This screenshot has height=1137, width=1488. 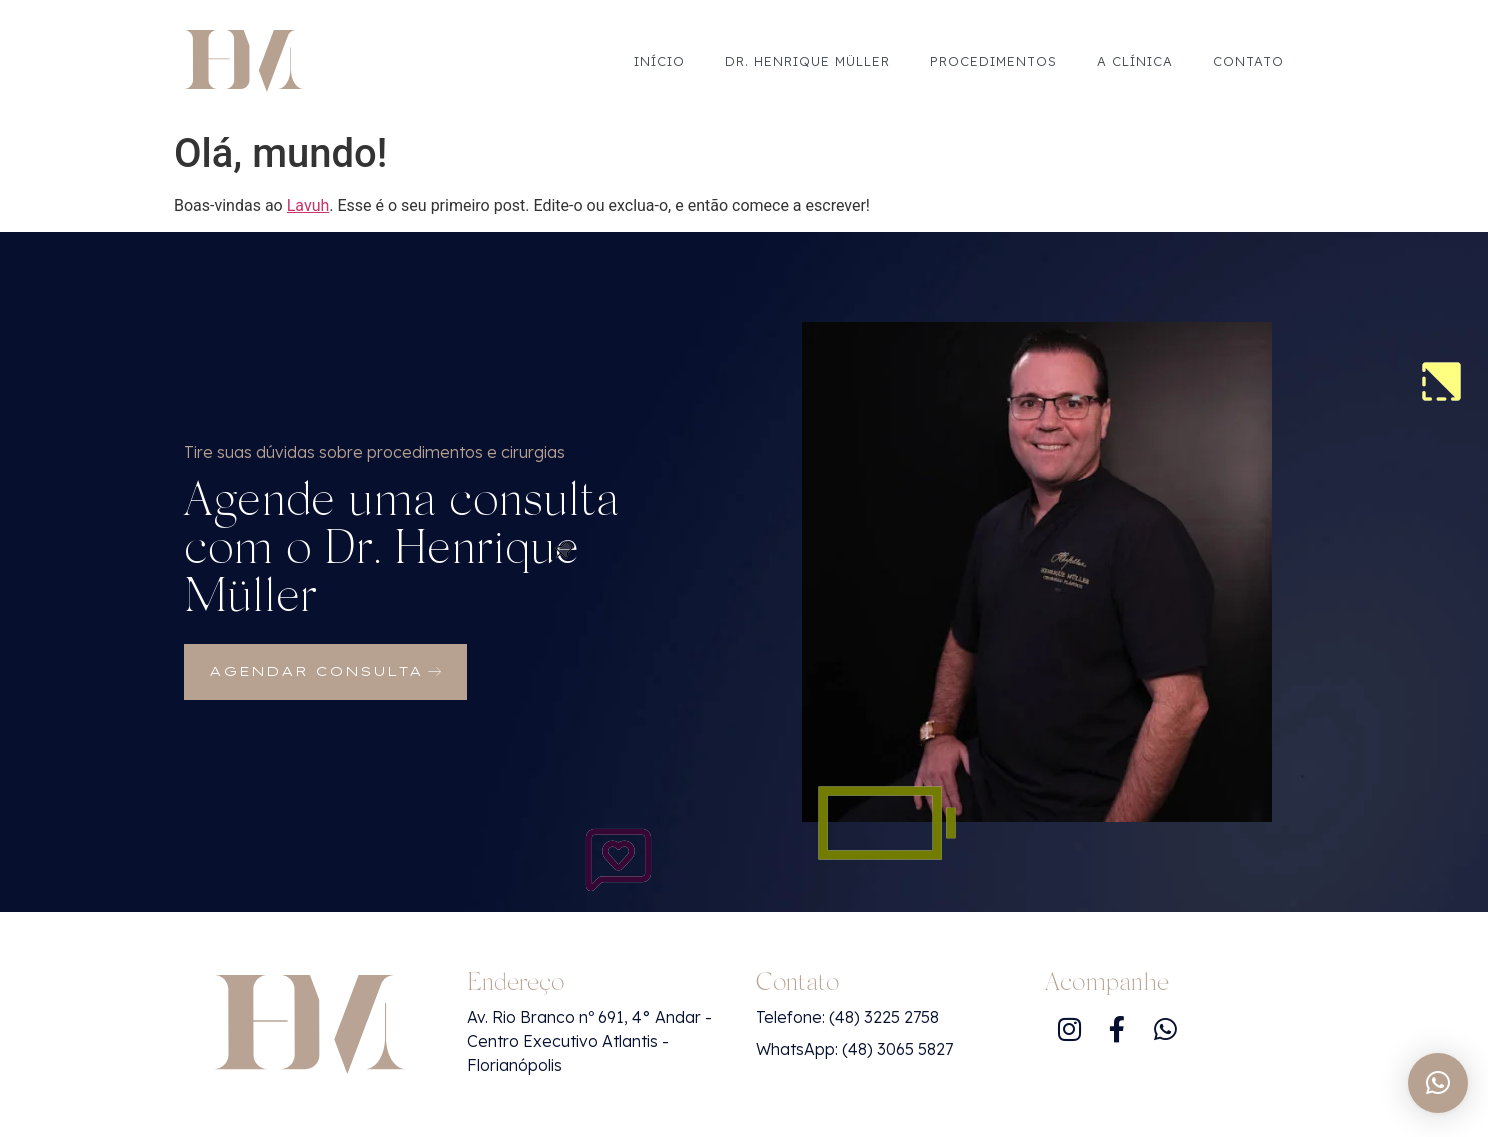 I want to click on send a like or love reaction in chat, so click(x=618, y=858).